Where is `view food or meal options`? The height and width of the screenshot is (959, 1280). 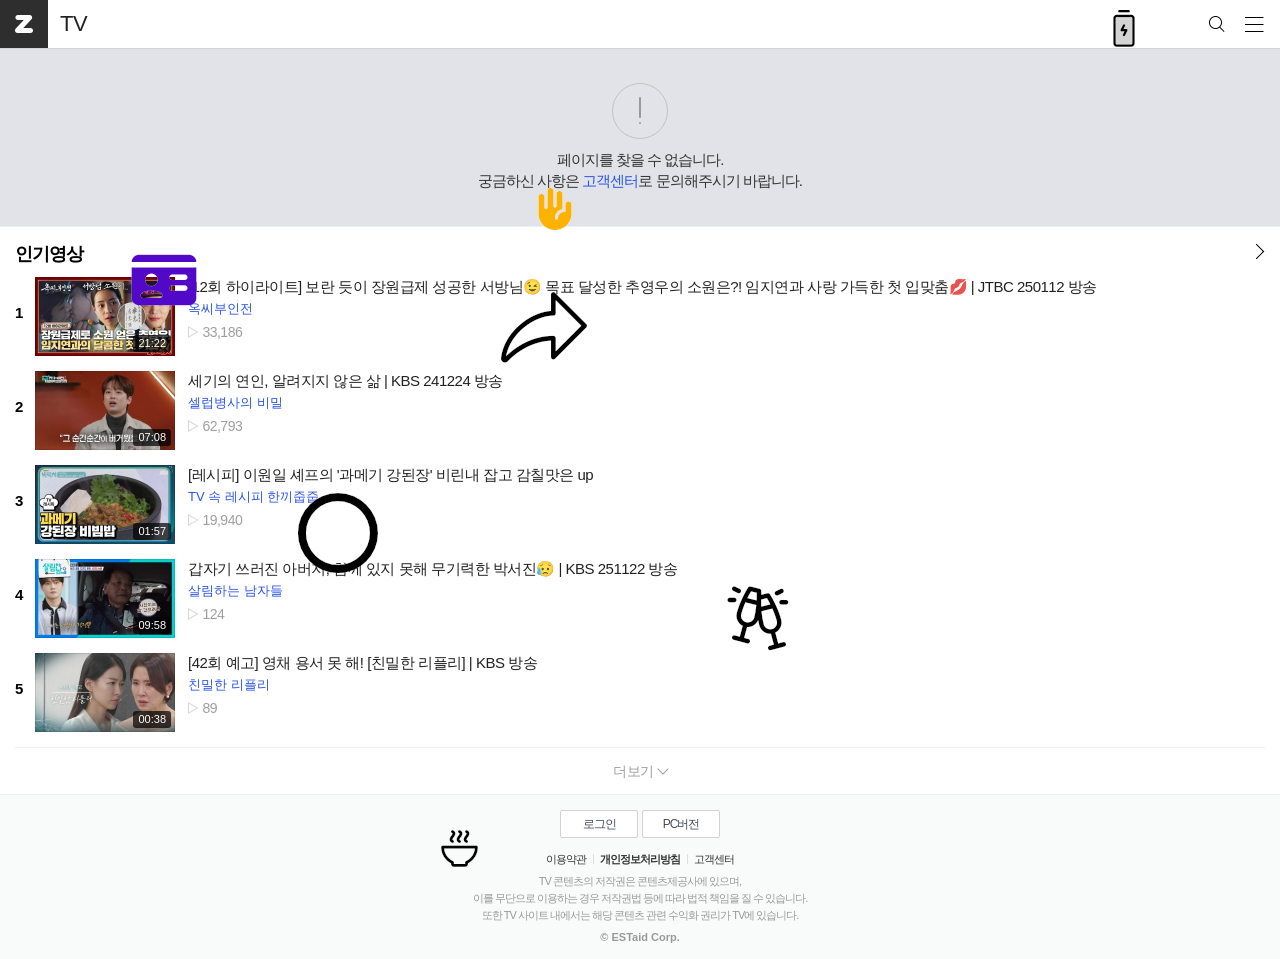 view food or meal options is located at coordinates (459, 848).